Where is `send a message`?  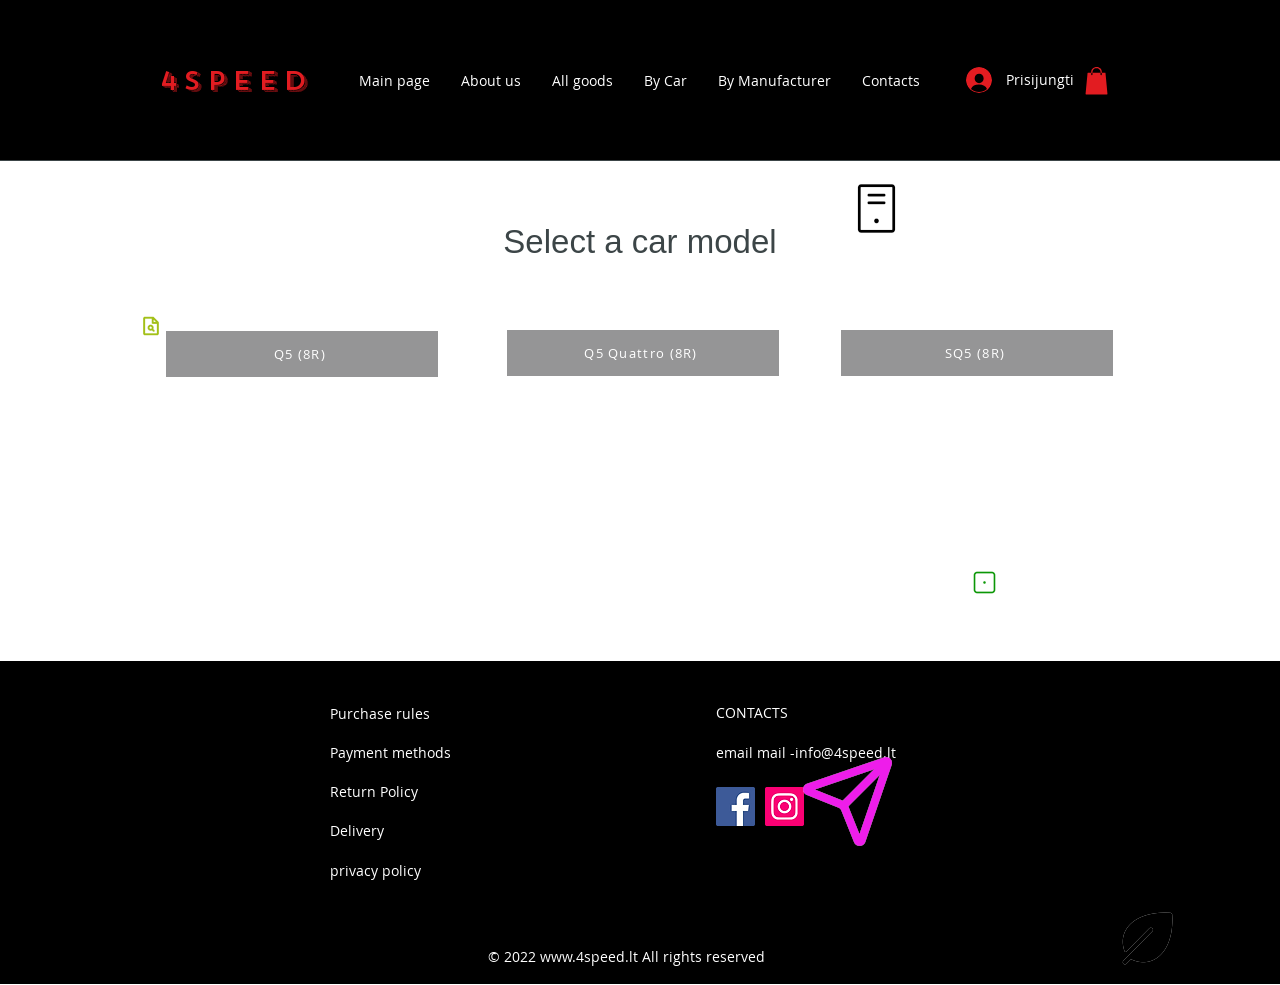 send a message is located at coordinates (847, 801).